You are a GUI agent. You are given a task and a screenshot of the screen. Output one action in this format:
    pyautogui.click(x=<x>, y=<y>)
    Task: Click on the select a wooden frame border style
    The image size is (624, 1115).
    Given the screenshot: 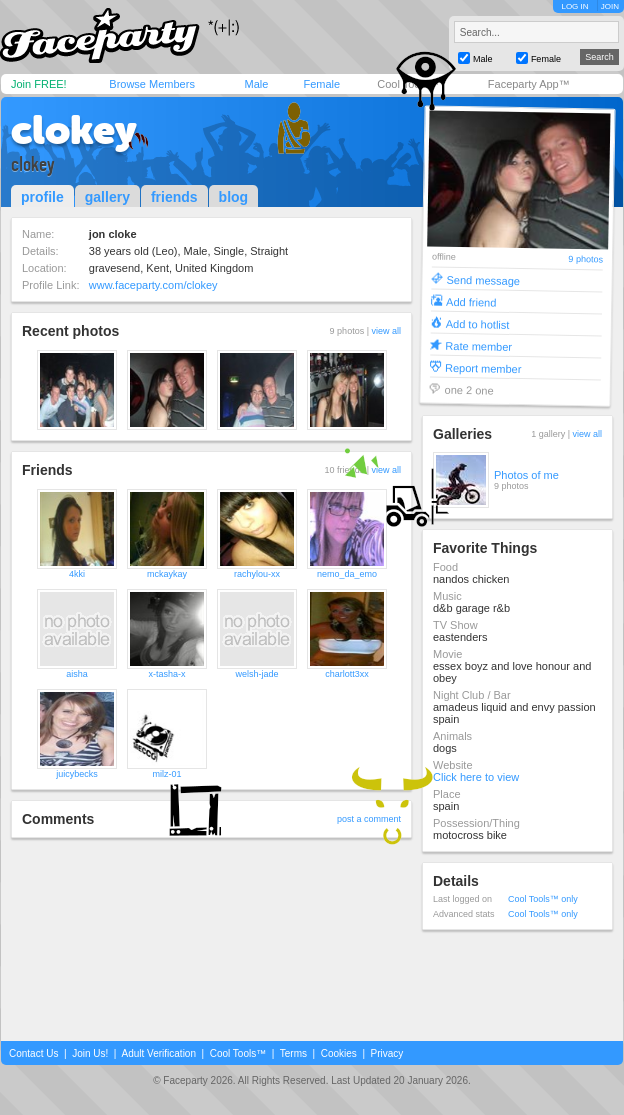 What is the action you would take?
    pyautogui.click(x=195, y=810)
    